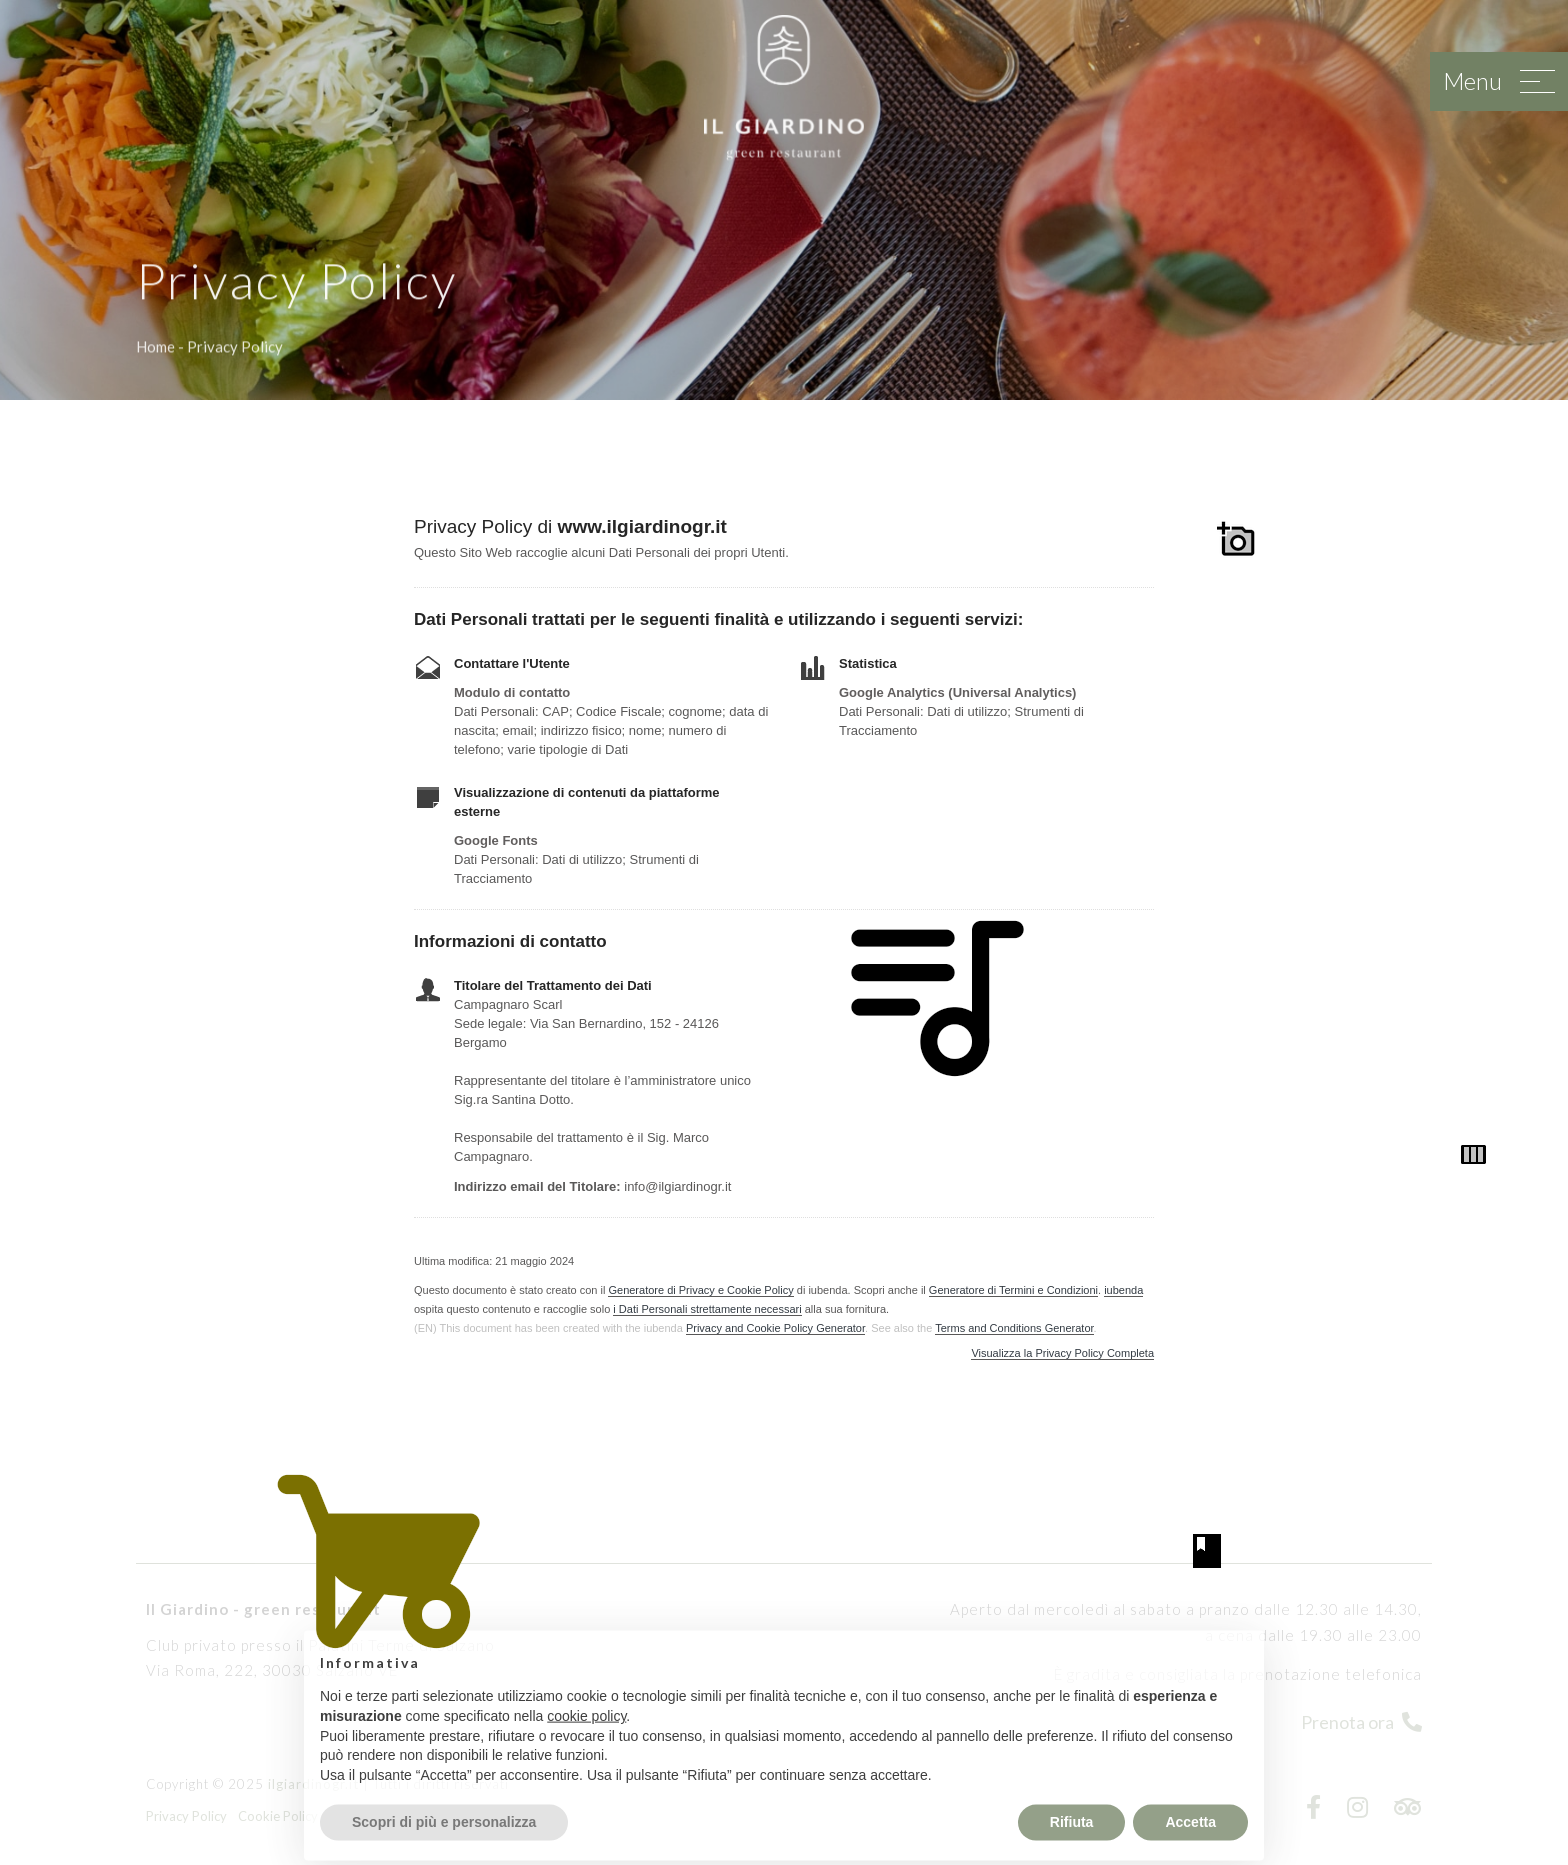 The width and height of the screenshot is (1568, 1865). I want to click on add a new photo, so click(1236, 539).